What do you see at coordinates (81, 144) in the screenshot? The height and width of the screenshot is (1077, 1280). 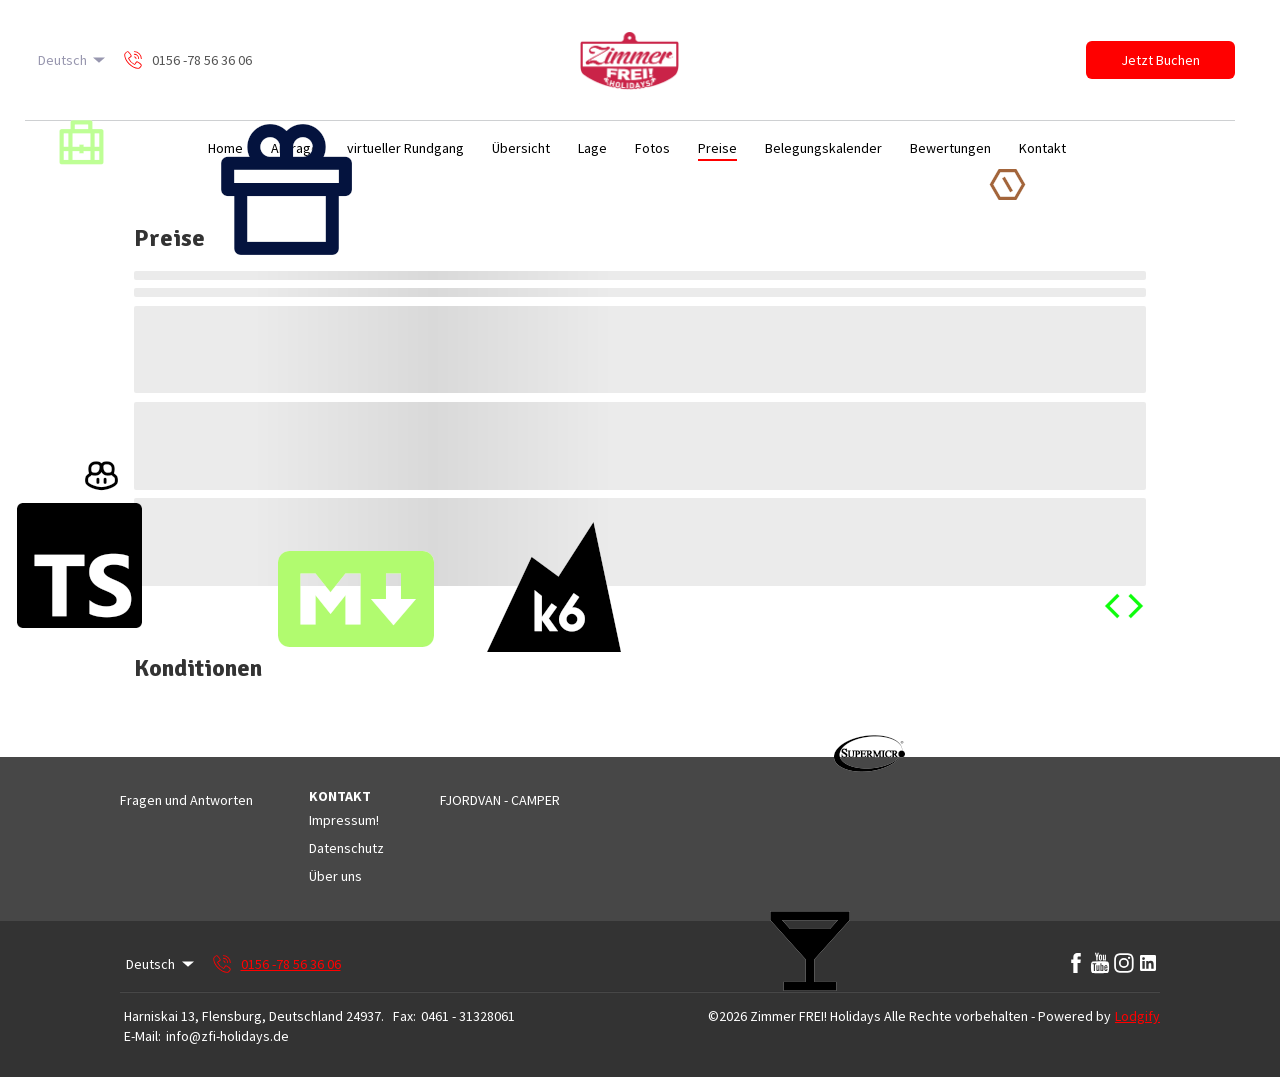 I see `access work or business documents` at bounding box center [81, 144].